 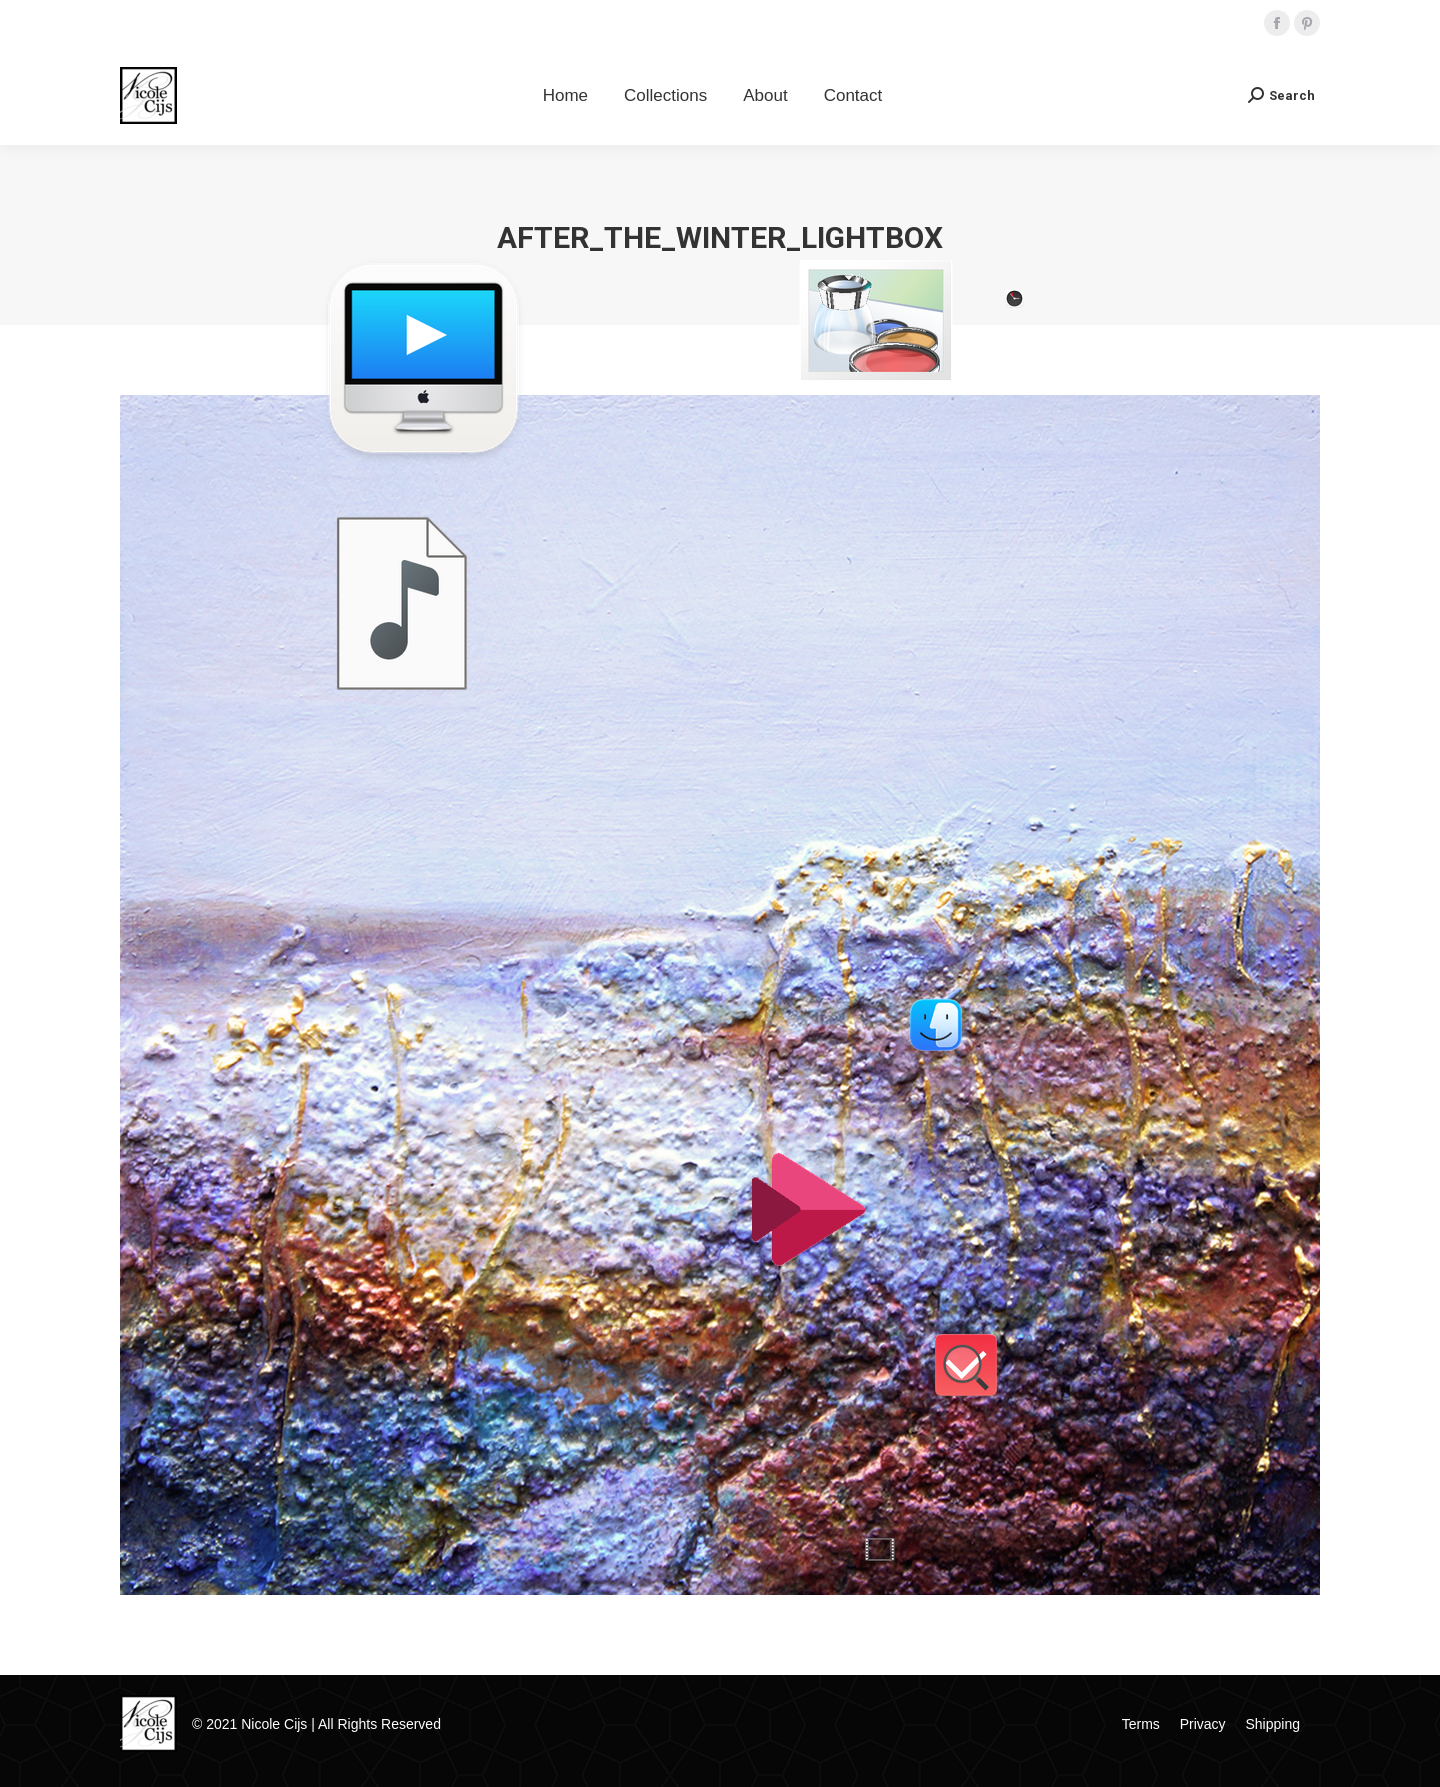 I want to click on open gnome evolution calendar alarm notifications, so click(x=1014, y=298).